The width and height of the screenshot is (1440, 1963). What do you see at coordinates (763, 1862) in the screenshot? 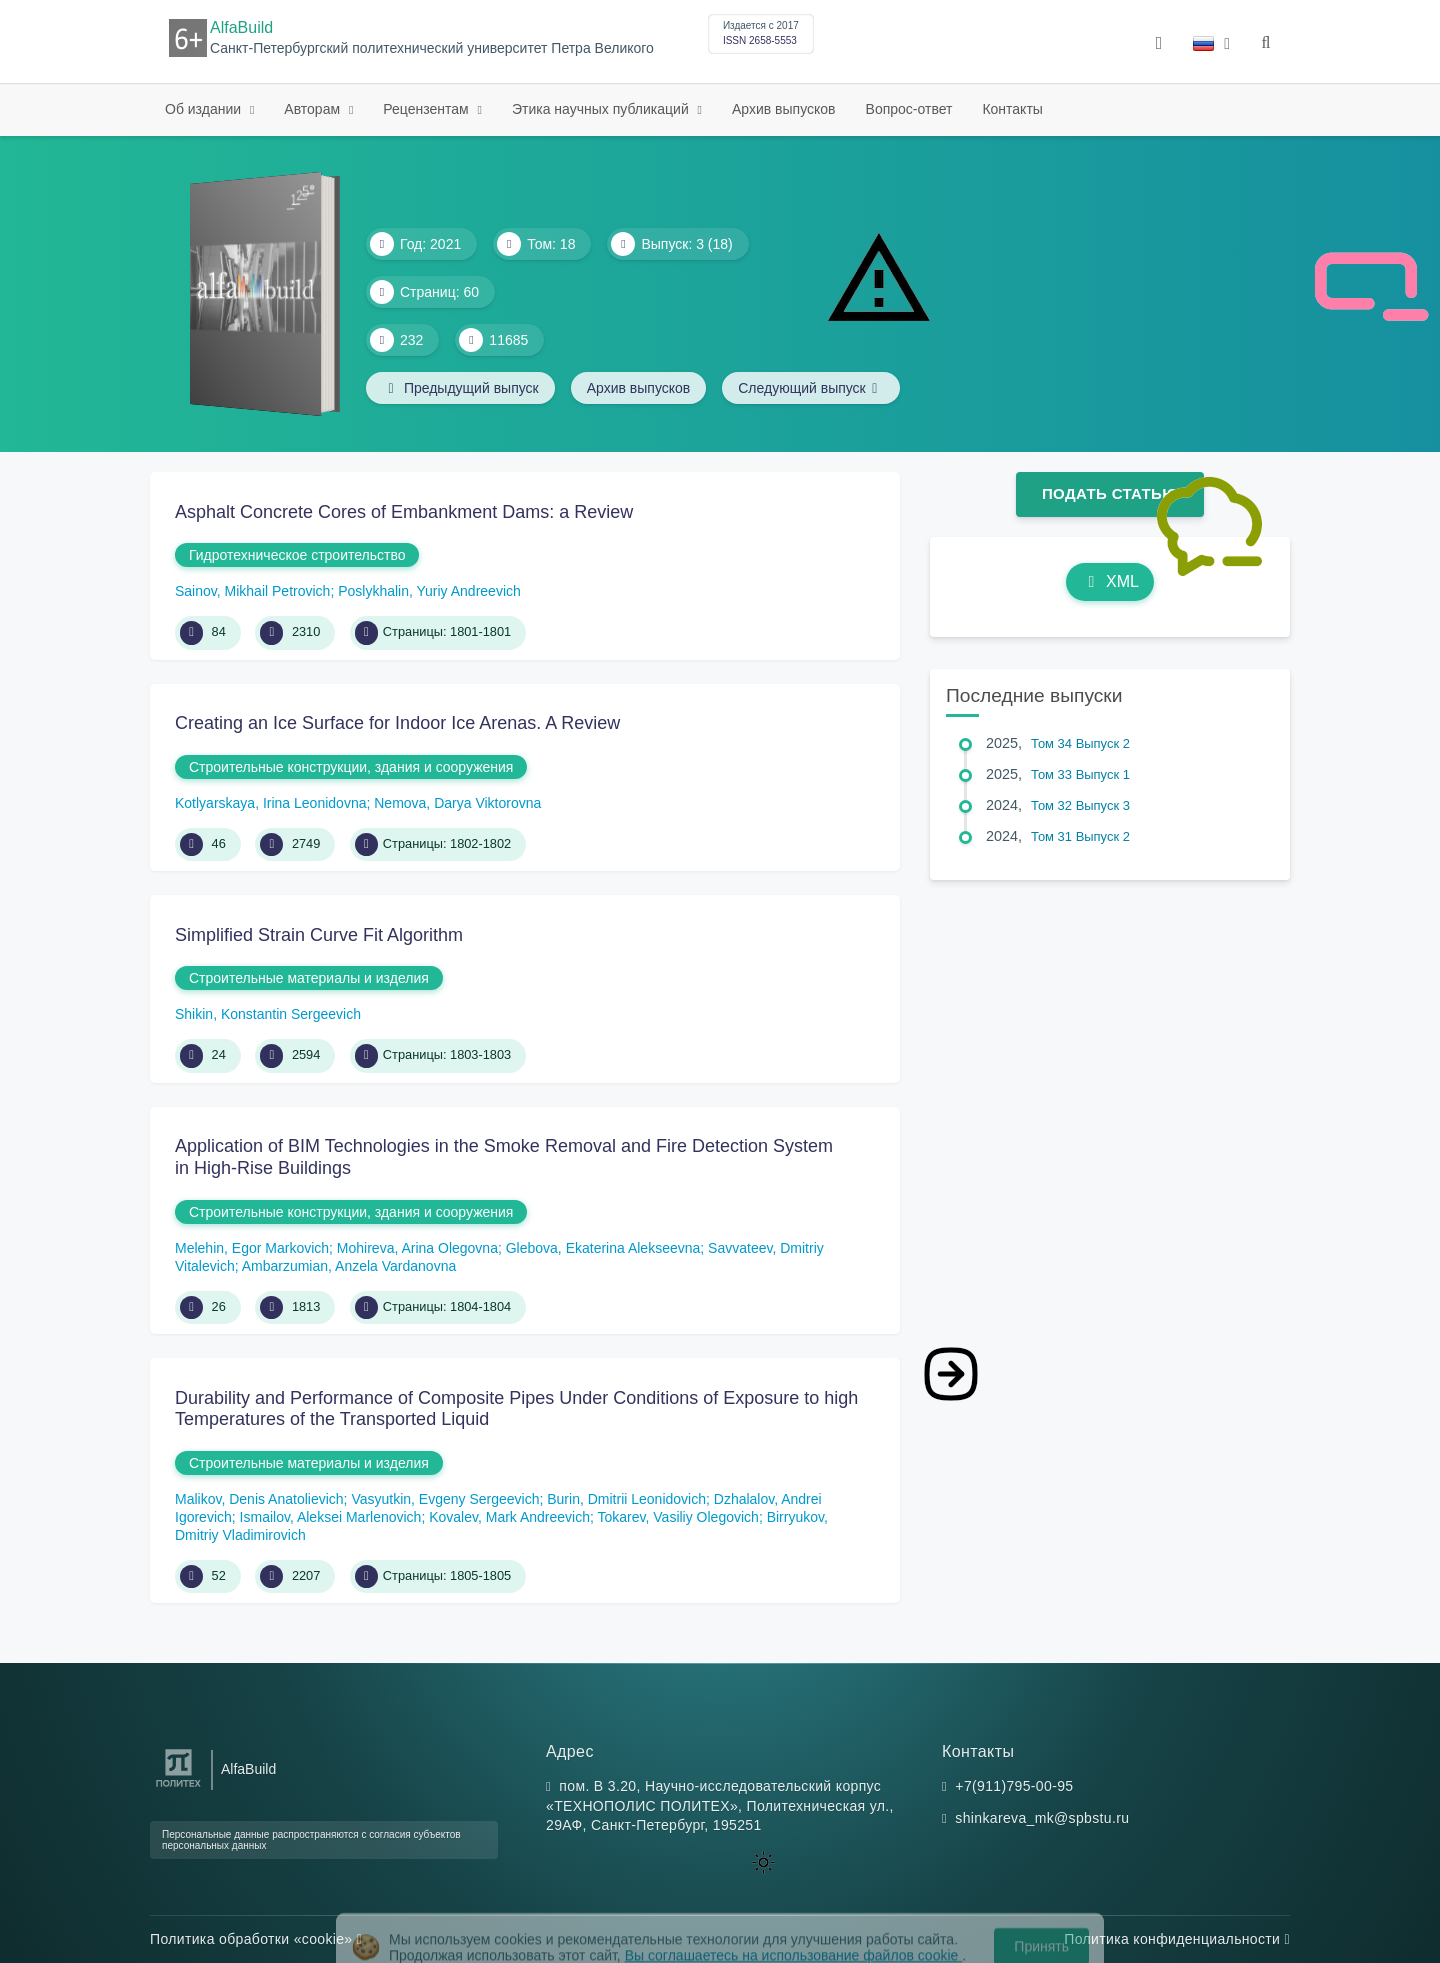
I see `increase screen brightness` at bounding box center [763, 1862].